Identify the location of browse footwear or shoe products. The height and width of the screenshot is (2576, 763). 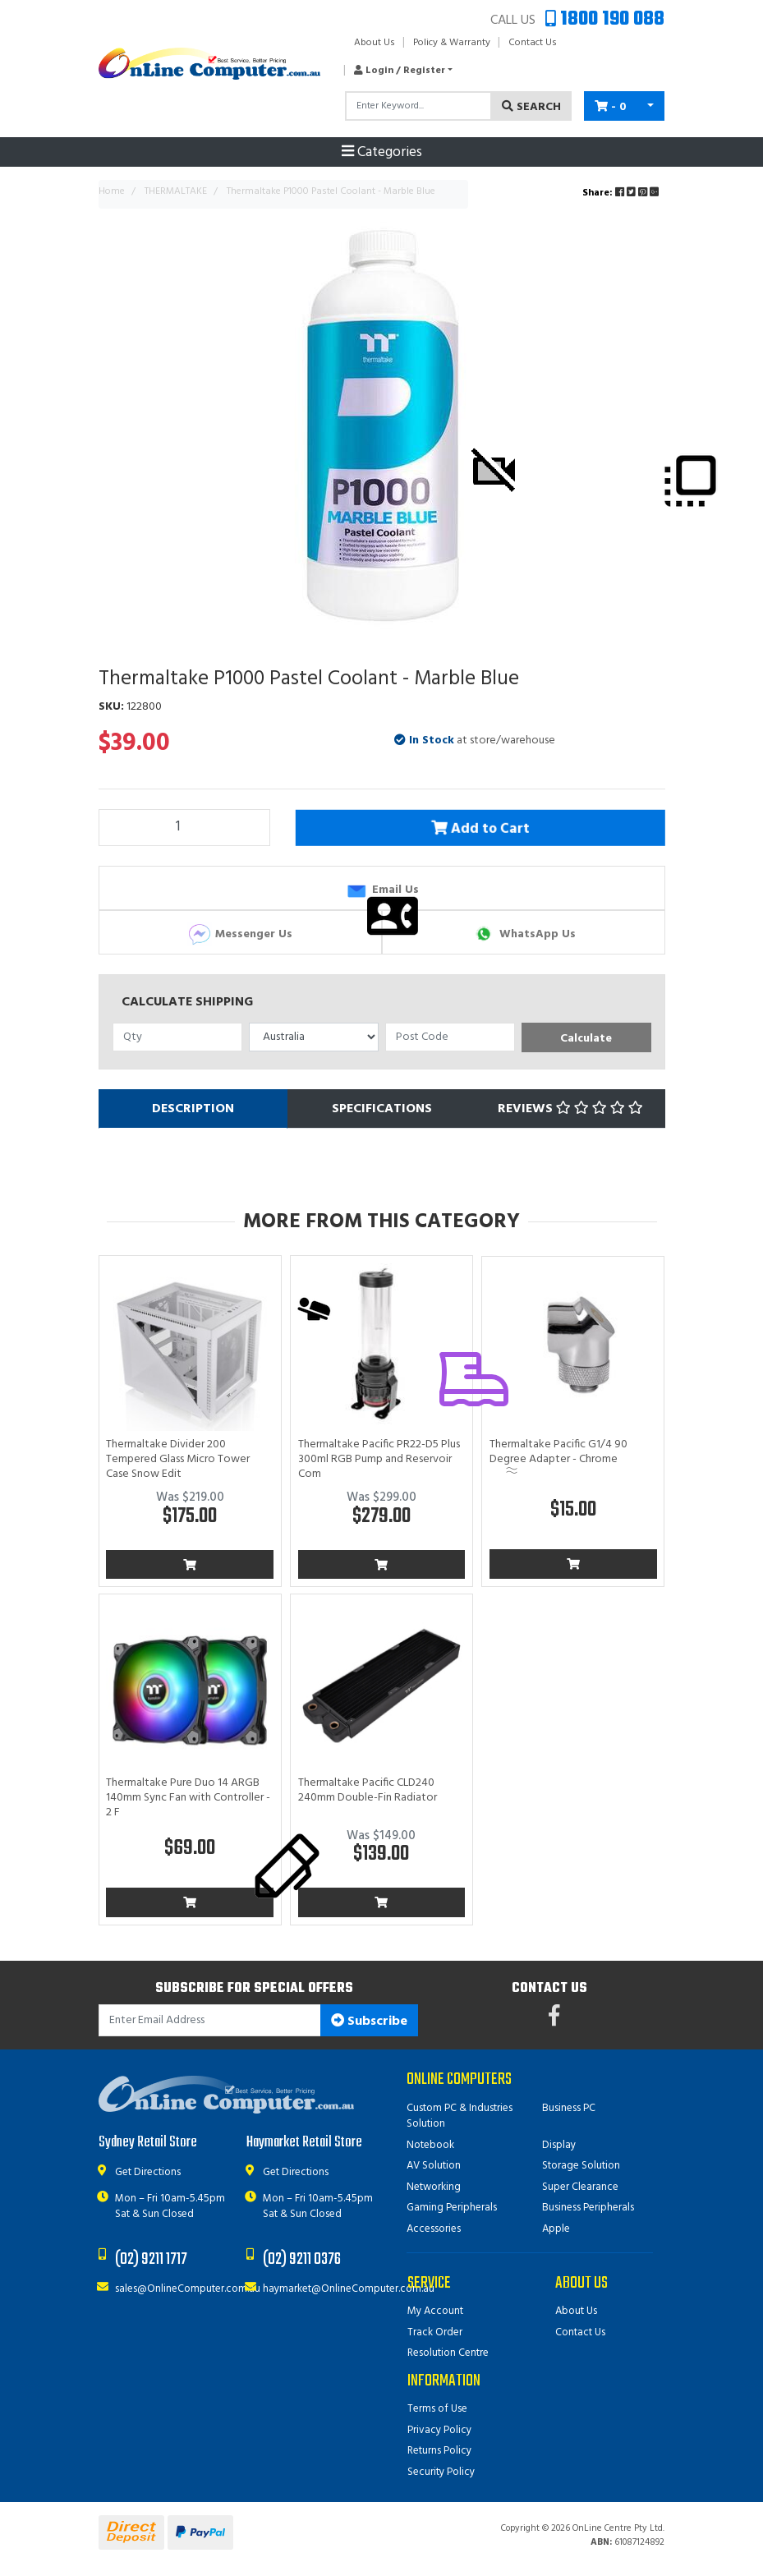
(471, 1379).